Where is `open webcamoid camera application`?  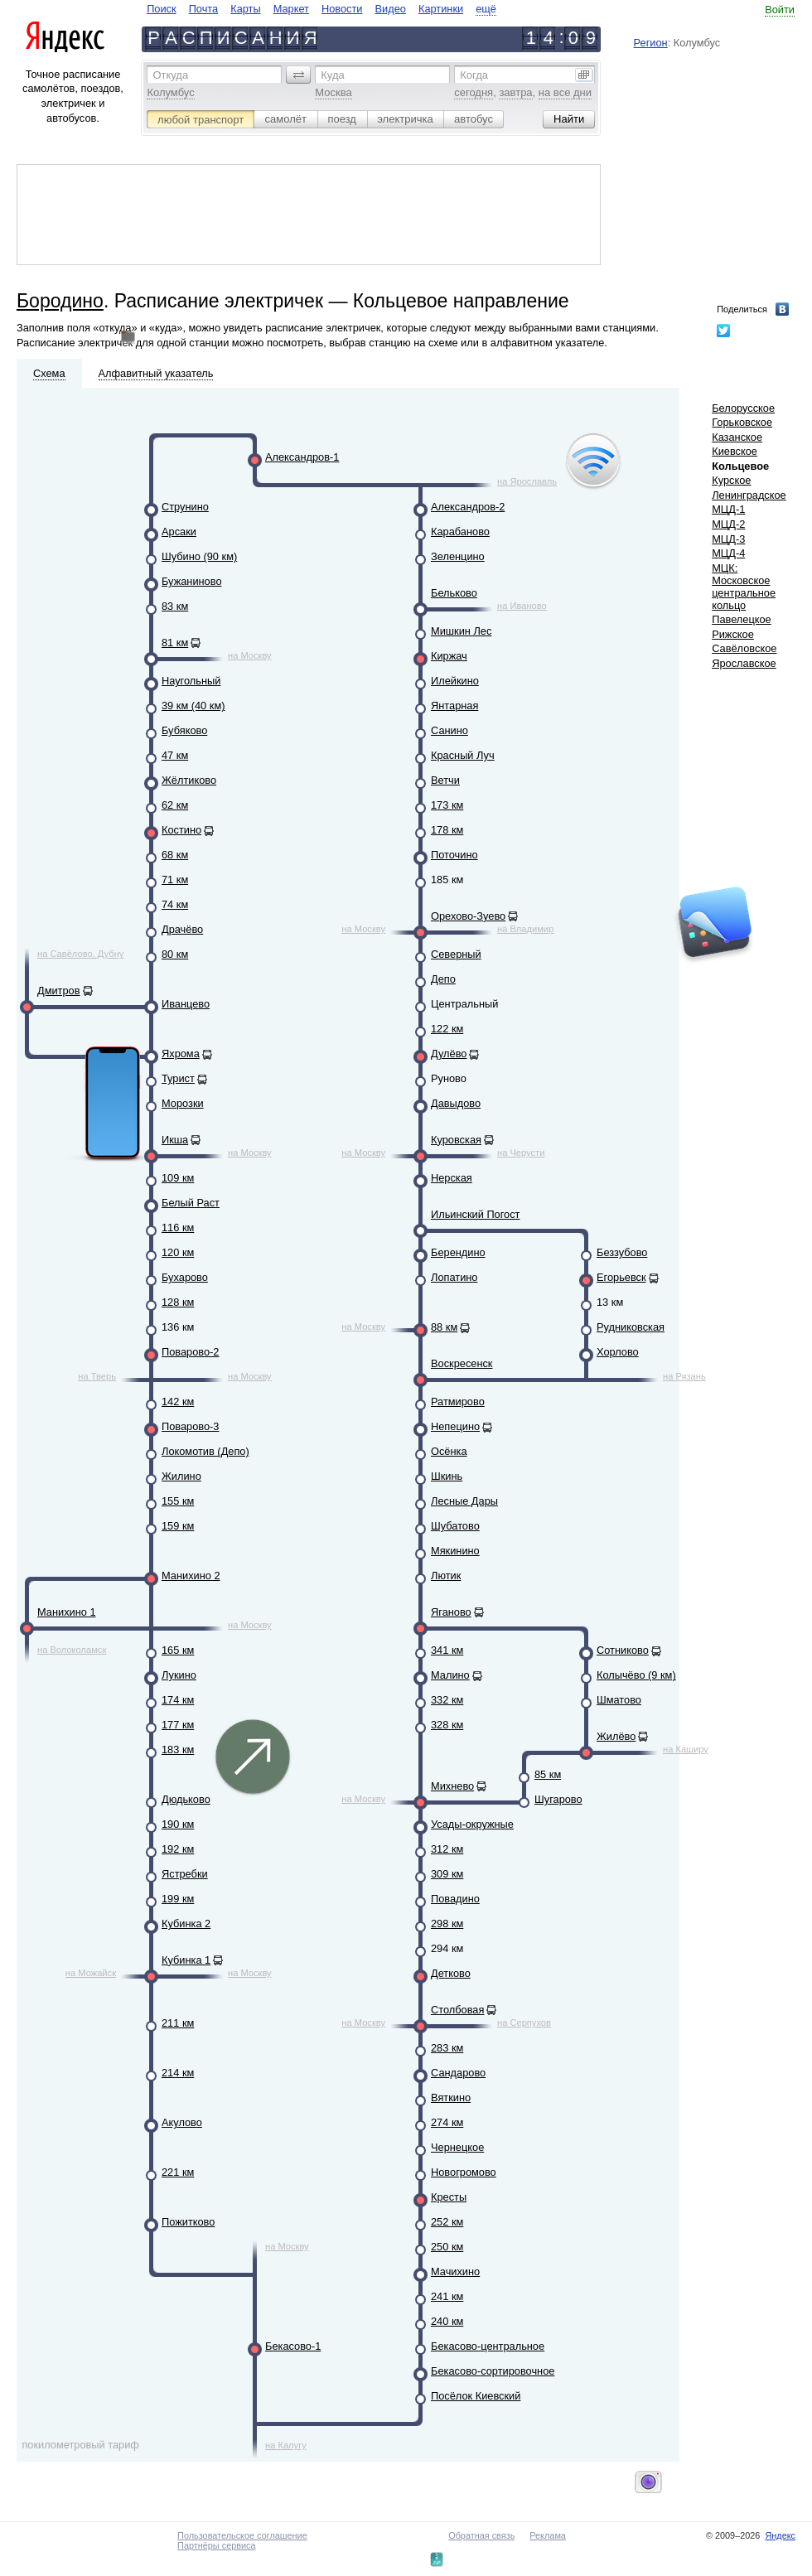 open webcamoid camera application is located at coordinates (648, 2482).